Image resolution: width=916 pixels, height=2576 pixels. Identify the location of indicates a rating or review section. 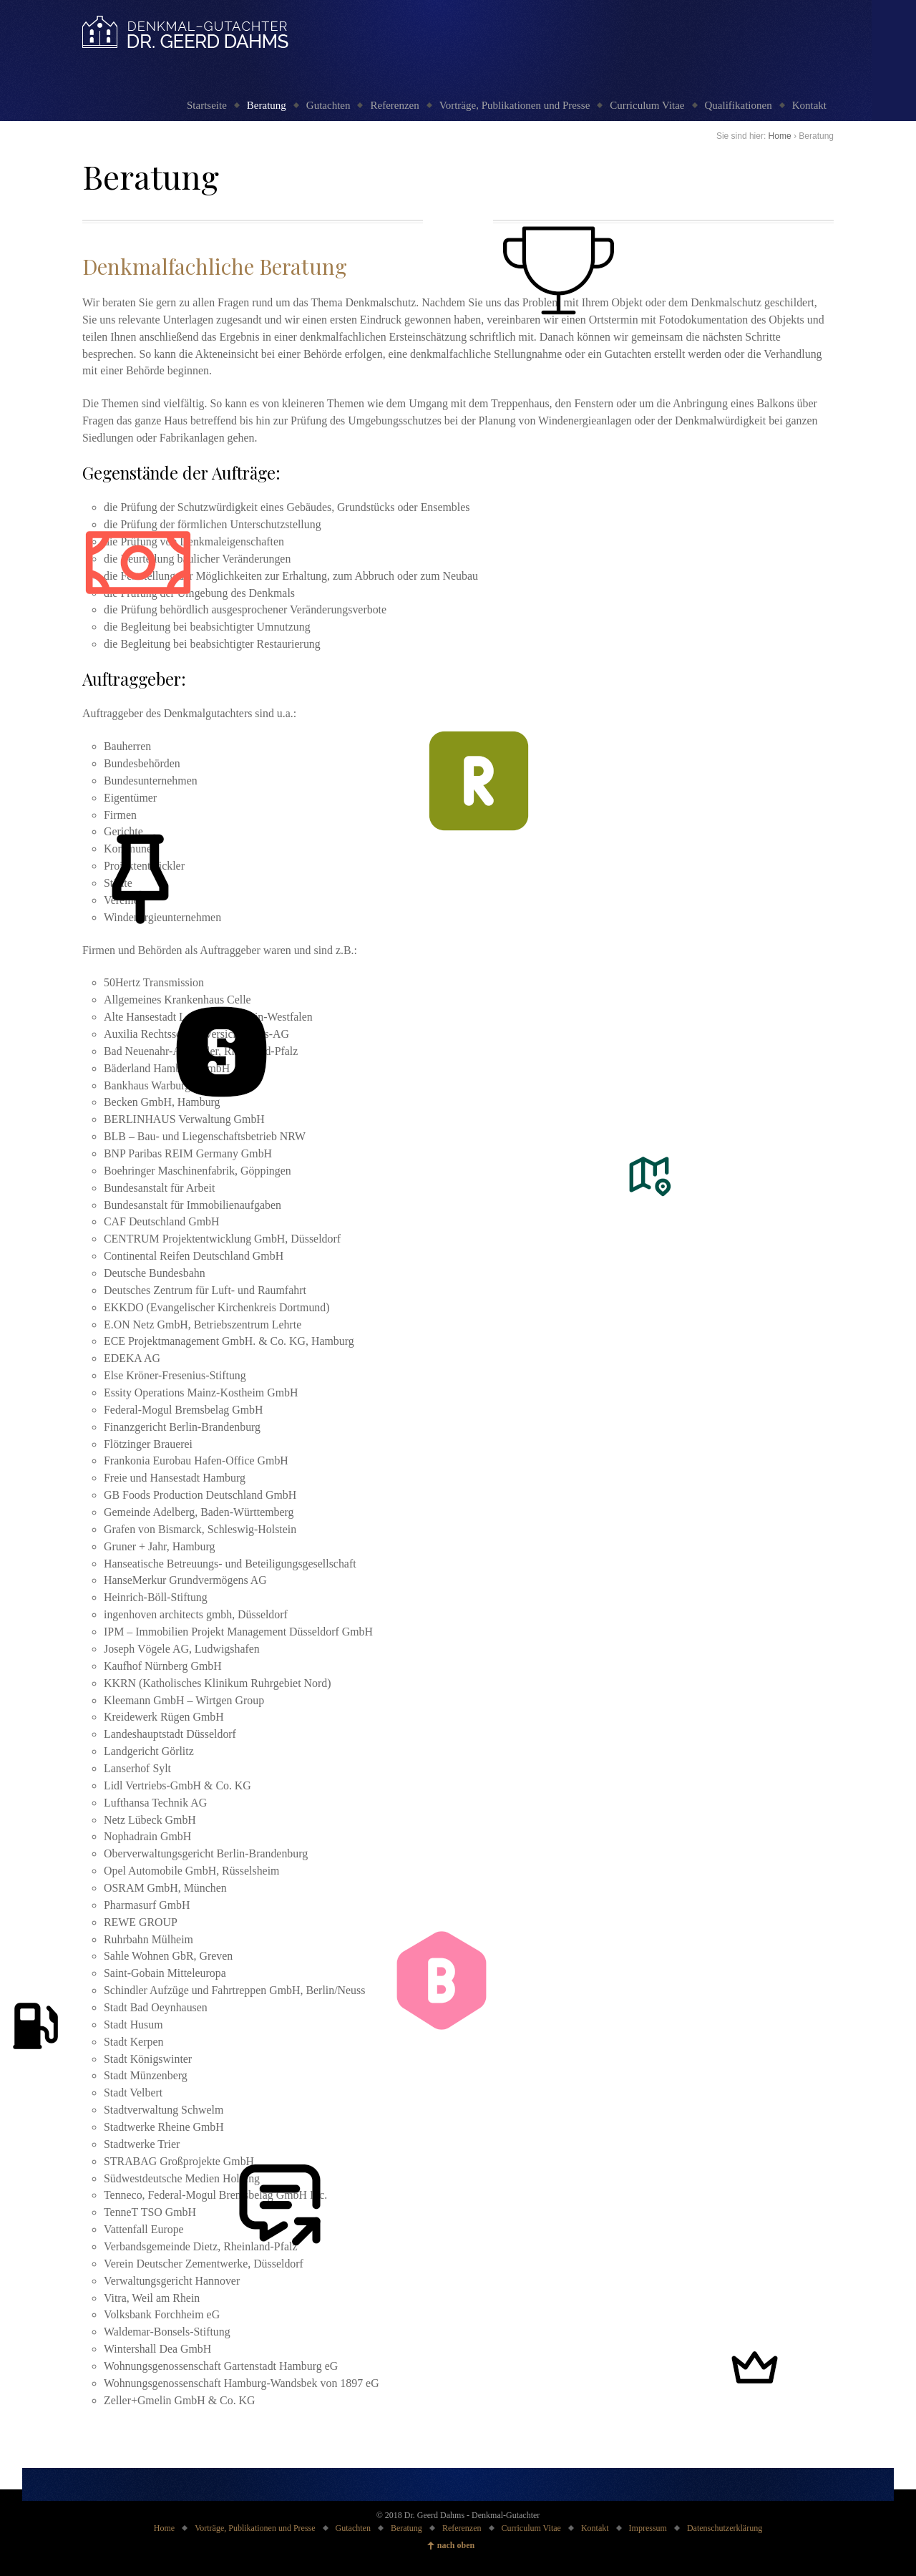
(479, 781).